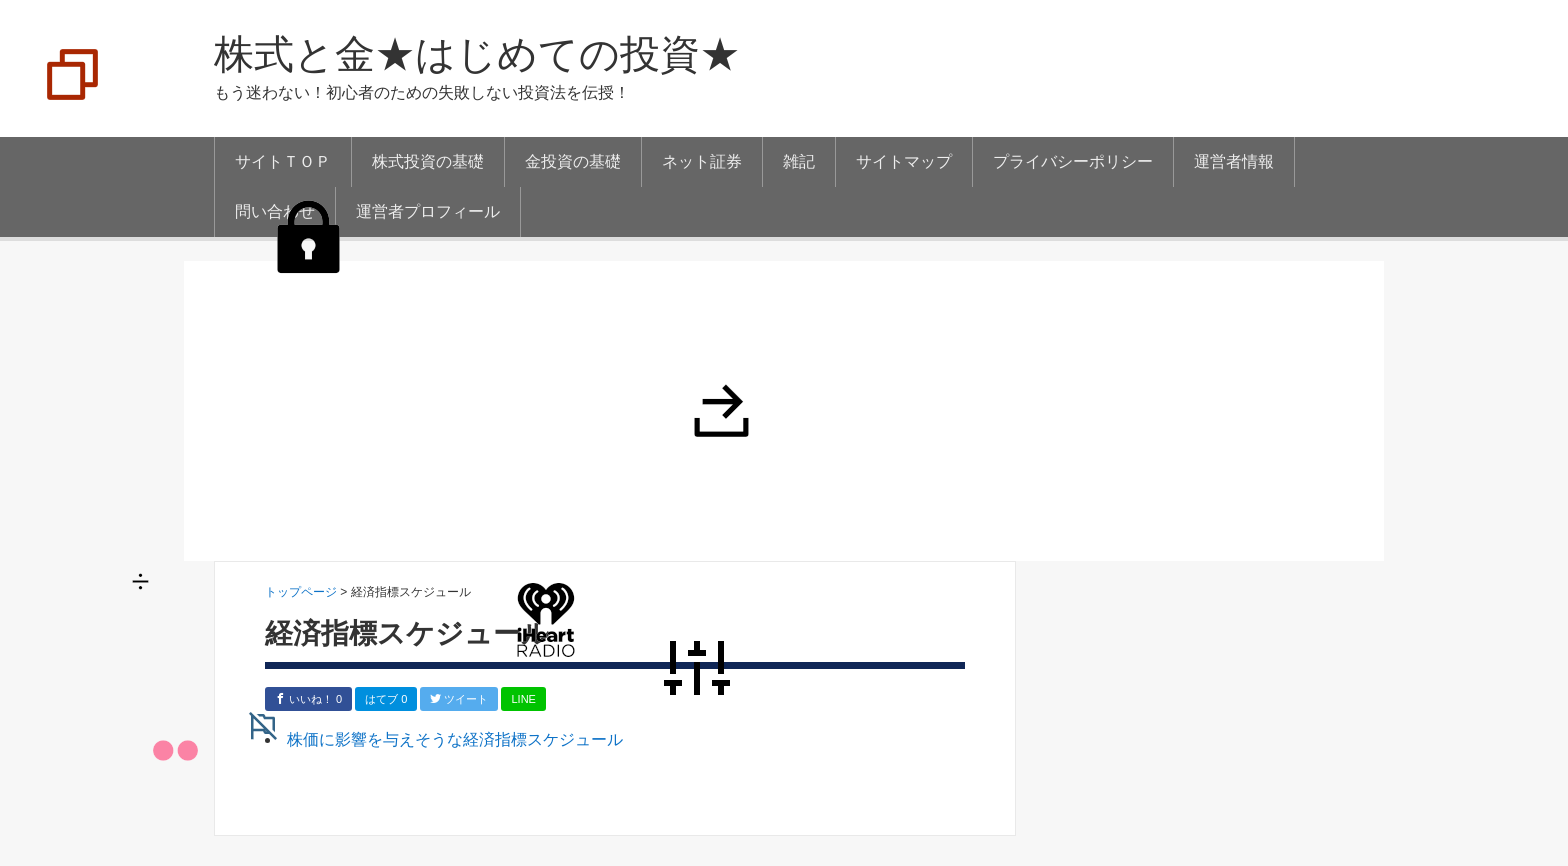 The image size is (1568, 866). Describe the element at coordinates (546, 620) in the screenshot. I see `open iHeartRadio app` at that location.